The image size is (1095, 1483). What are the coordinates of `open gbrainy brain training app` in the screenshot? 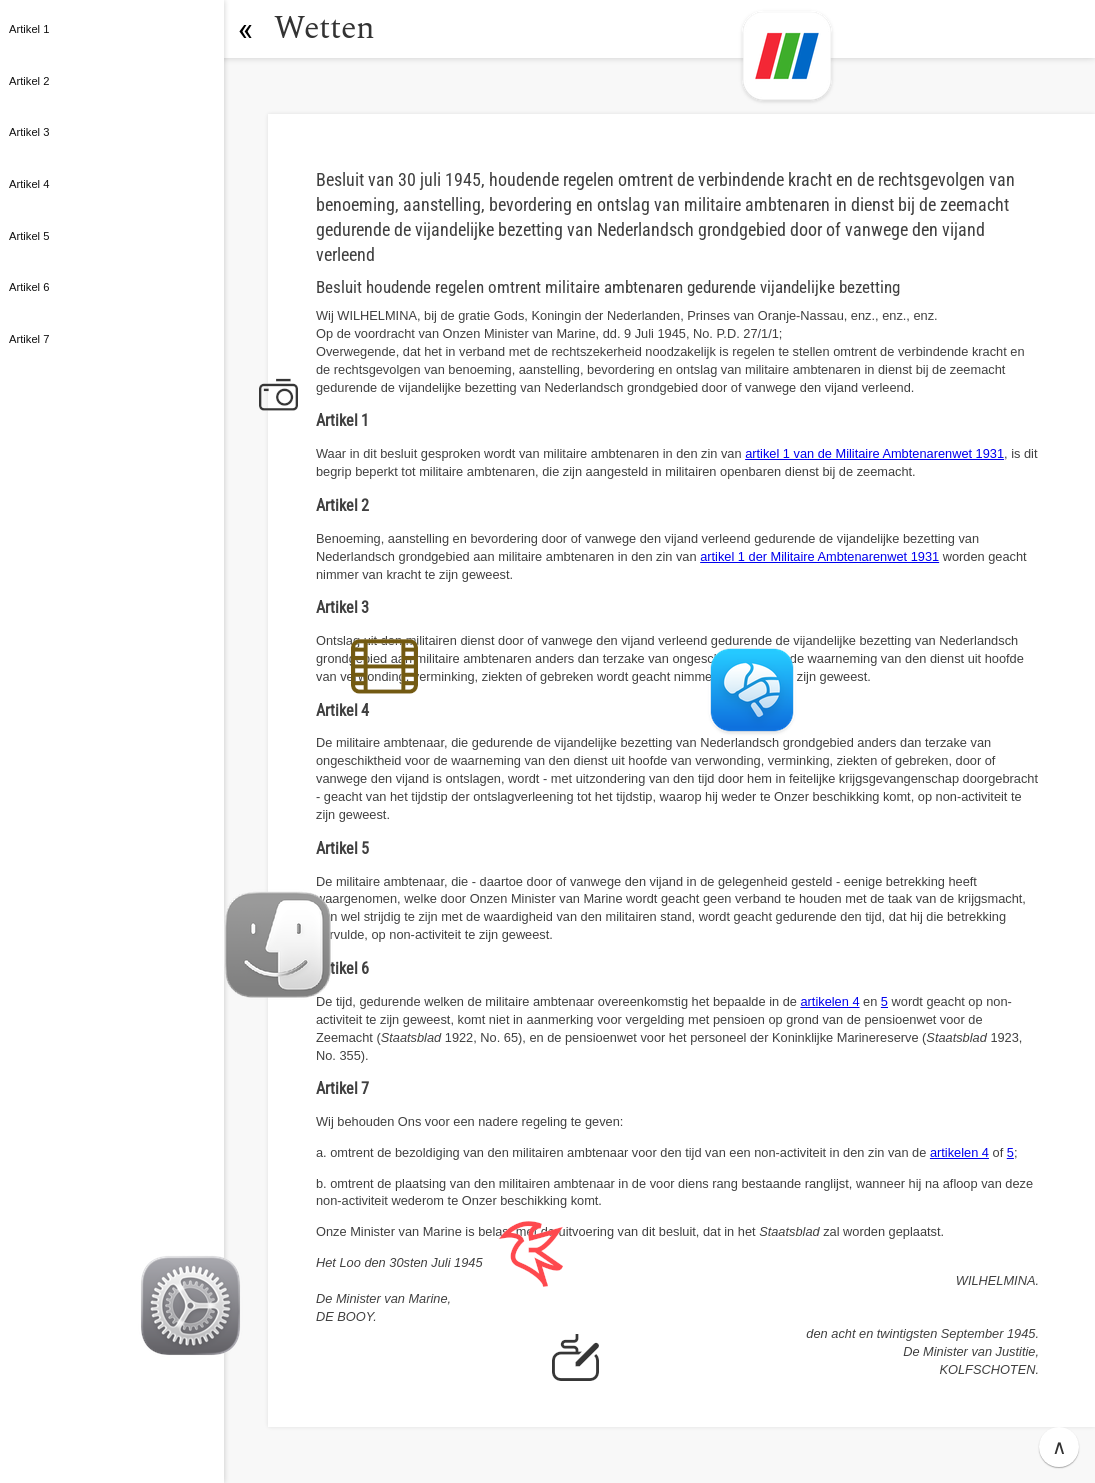 It's located at (752, 690).